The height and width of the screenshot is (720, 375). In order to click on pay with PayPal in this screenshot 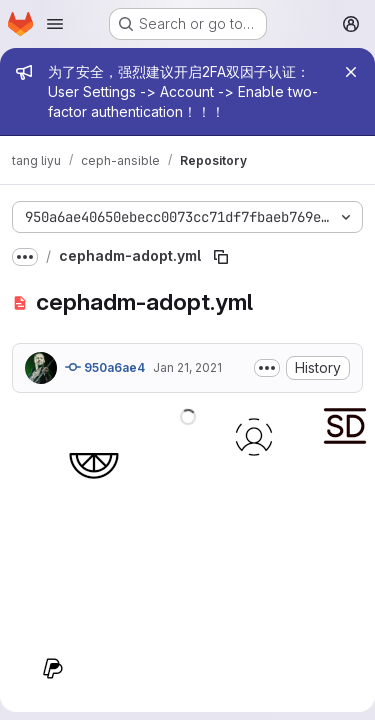, I will do `click(52, 668)`.